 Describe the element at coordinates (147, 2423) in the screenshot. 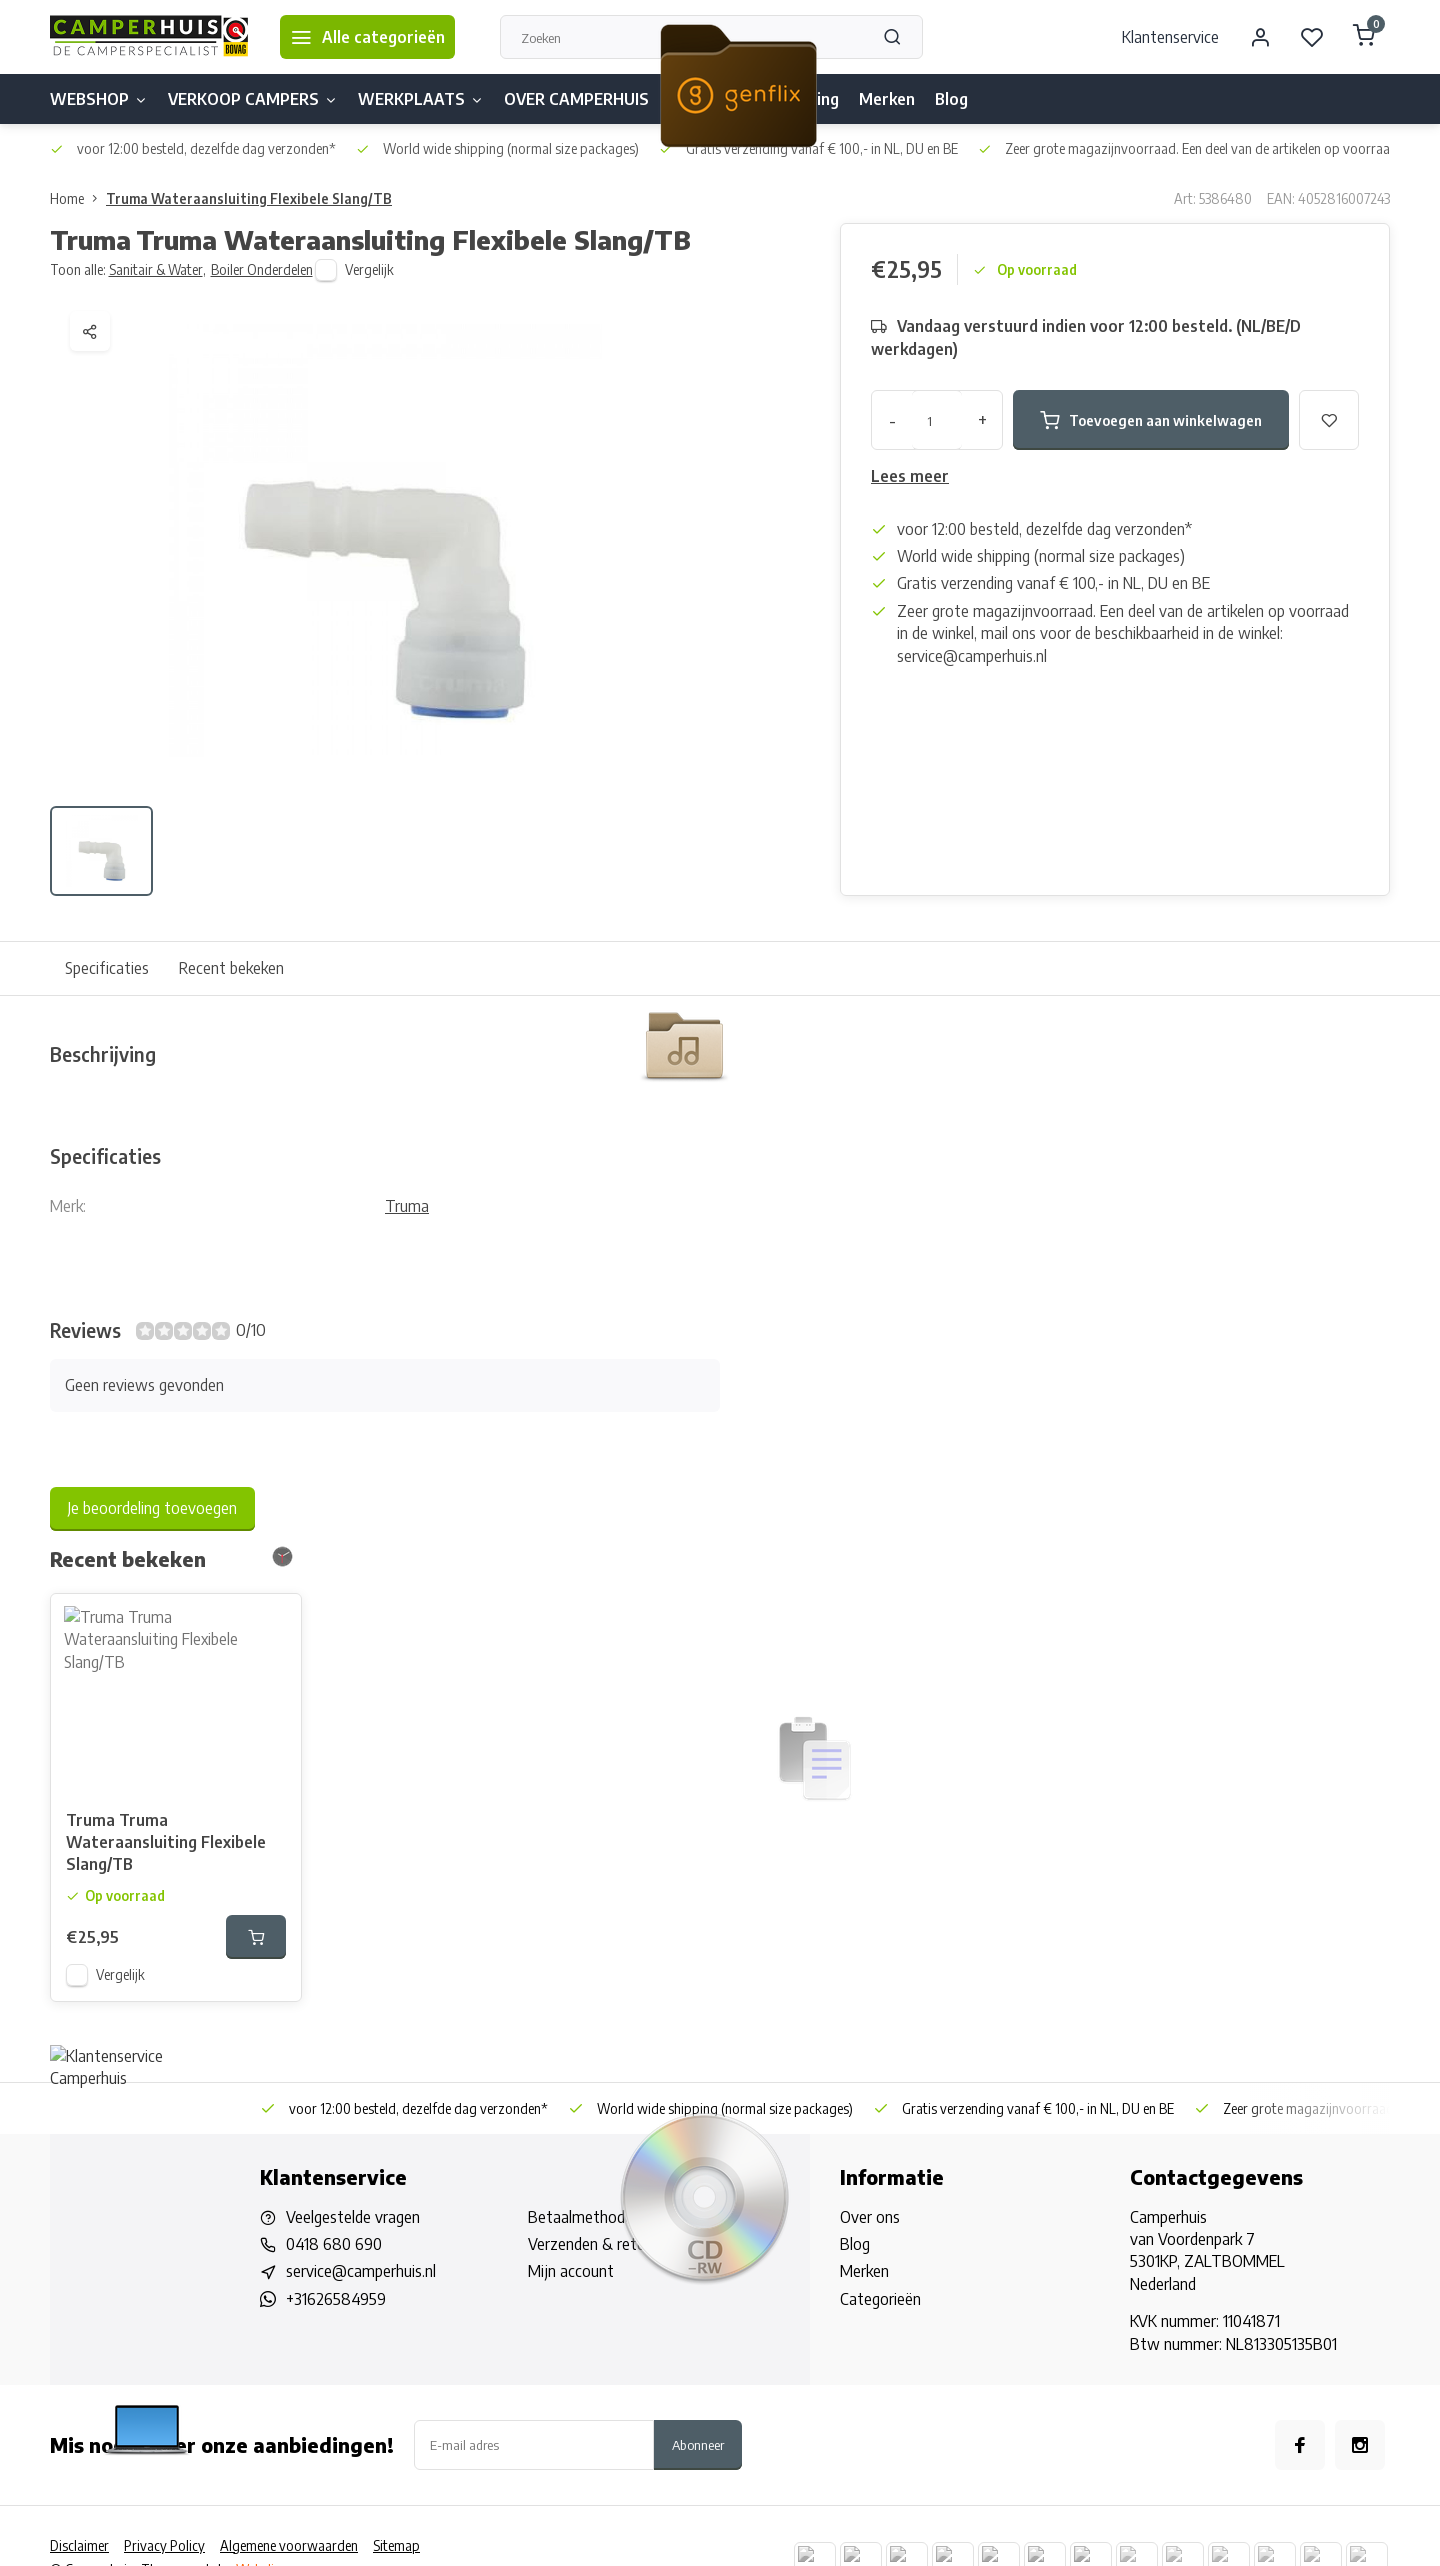

I see `macbook air device icon in system preferences` at that location.